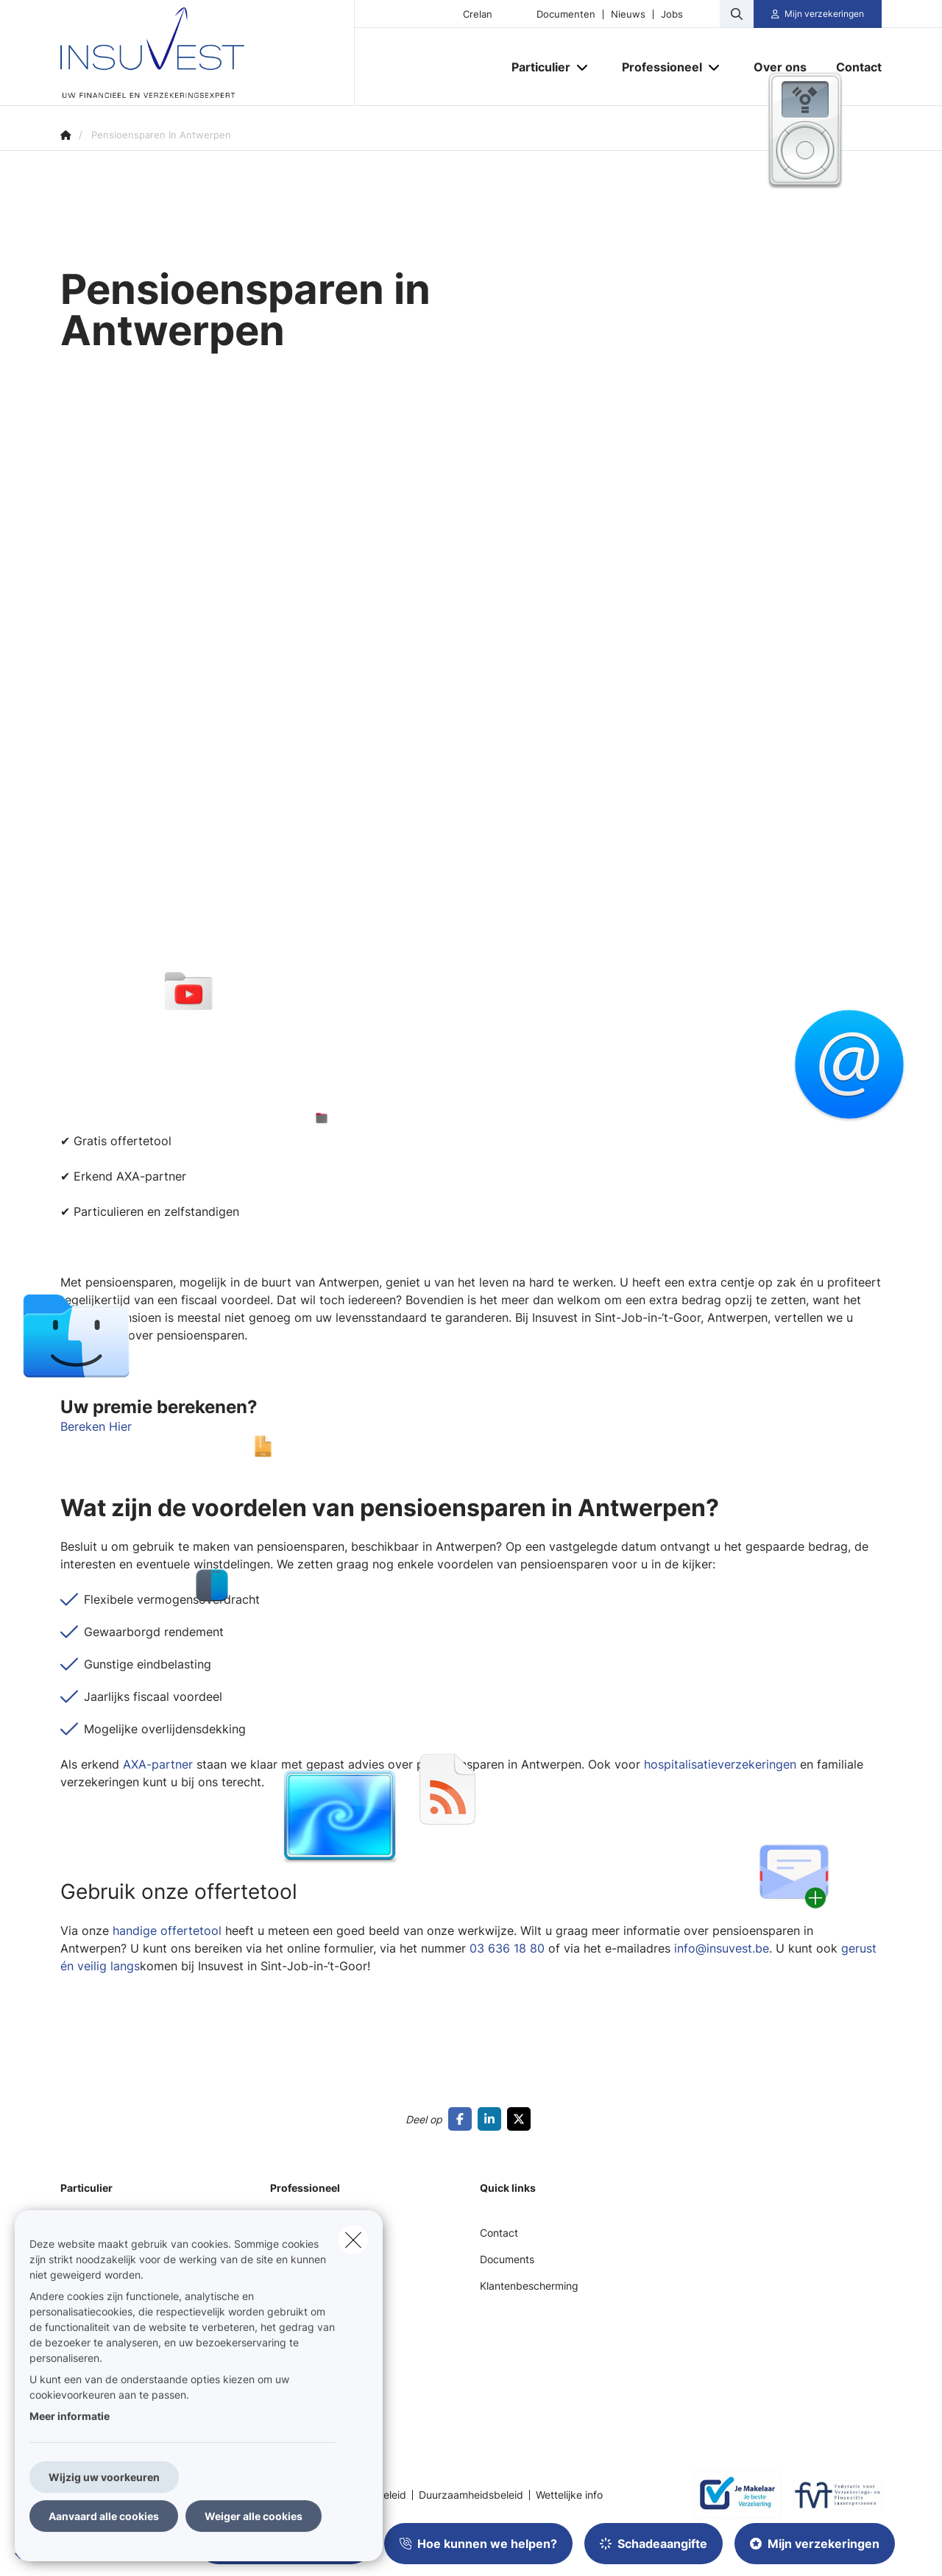  I want to click on compose a new email message, so click(794, 1872).